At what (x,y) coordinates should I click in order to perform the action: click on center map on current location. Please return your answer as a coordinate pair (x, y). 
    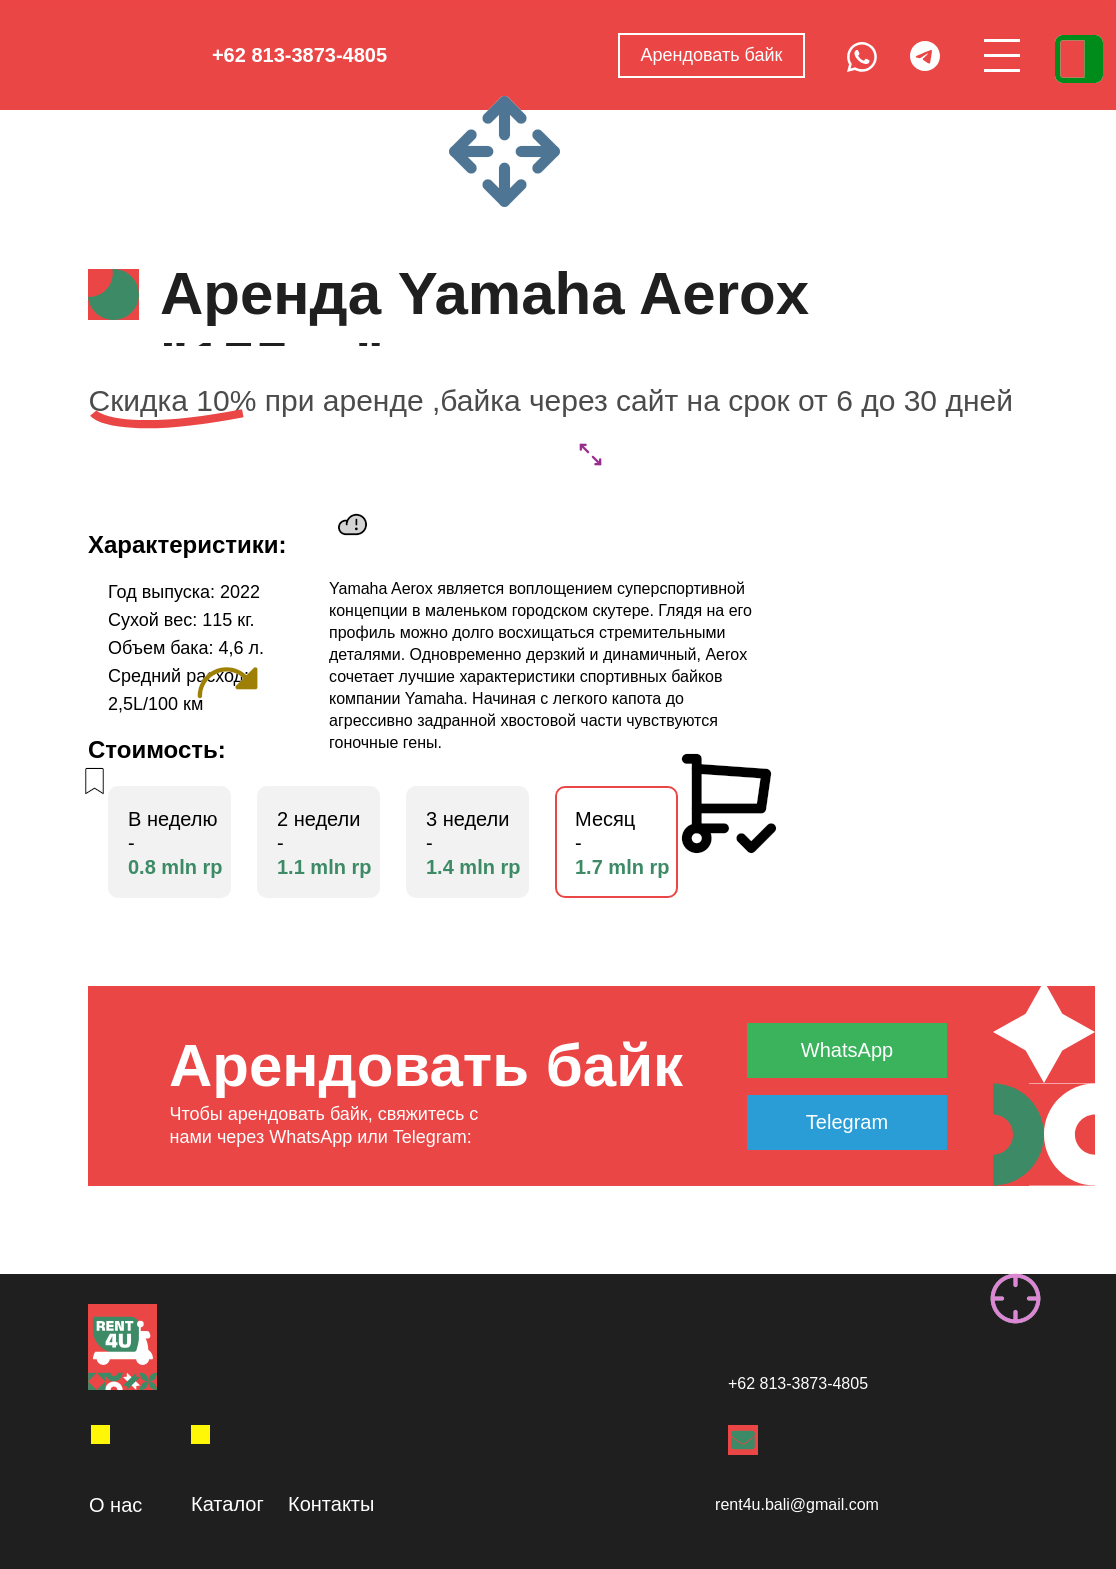
    Looking at the image, I should click on (1015, 1298).